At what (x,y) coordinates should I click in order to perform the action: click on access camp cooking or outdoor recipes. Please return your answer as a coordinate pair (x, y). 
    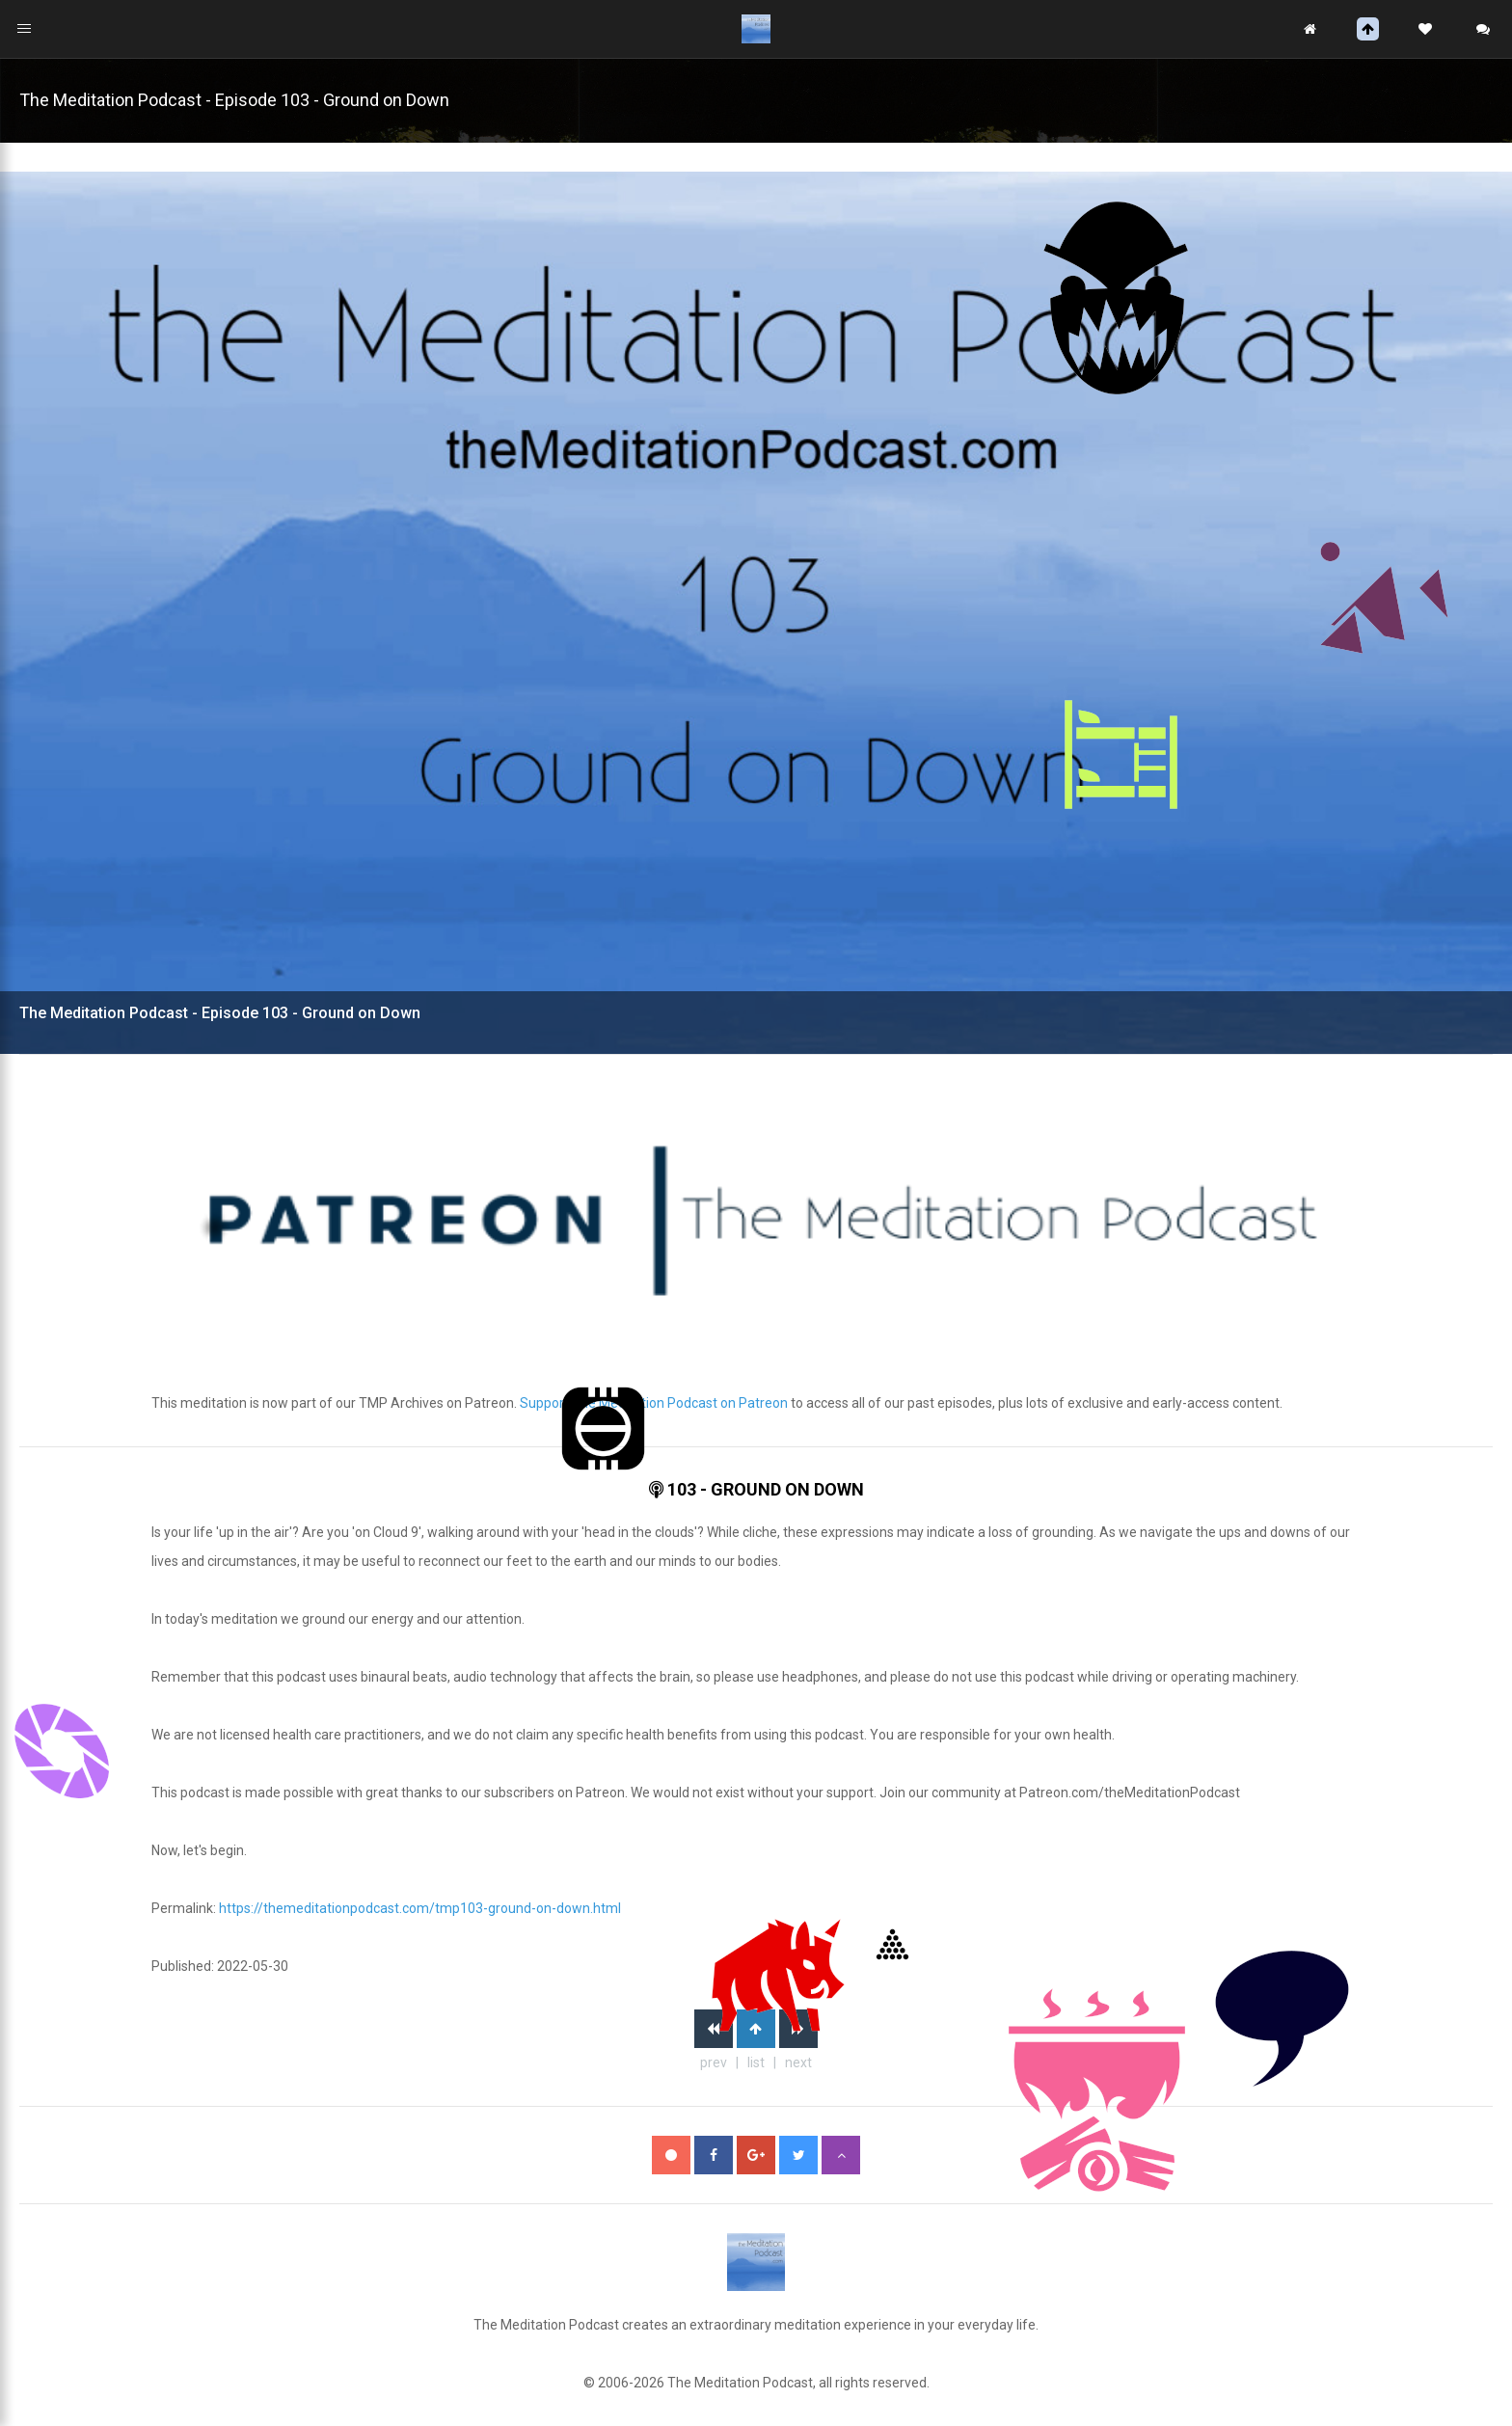
    Looking at the image, I should click on (1096, 2089).